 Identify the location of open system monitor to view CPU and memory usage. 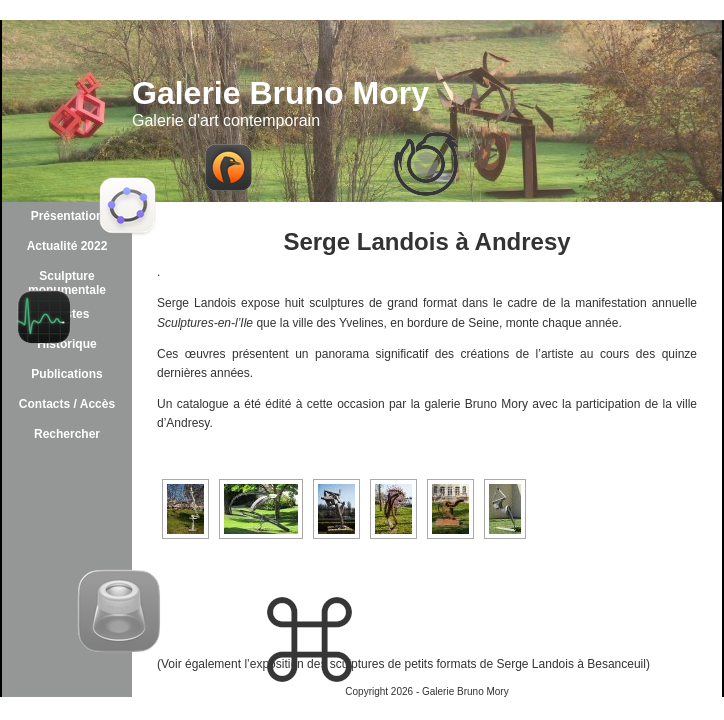
(44, 317).